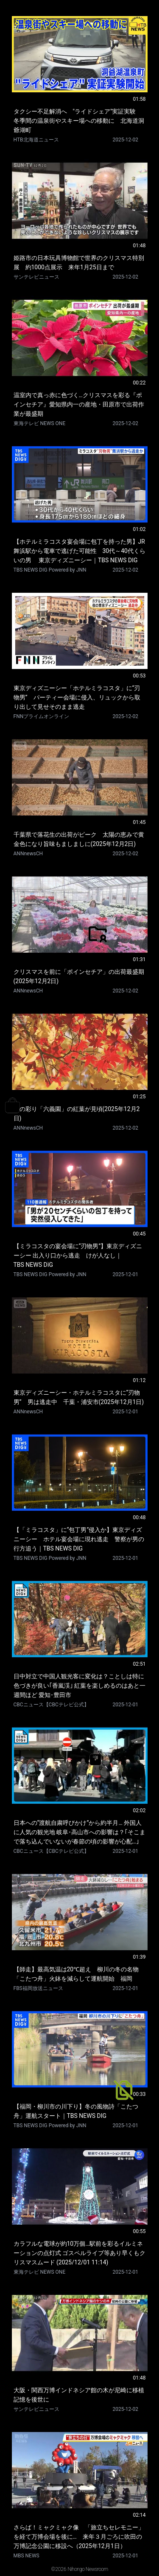 This screenshot has height=2576, width=159. Describe the element at coordinates (98, 933) in the screenshot. I see `access user files or personal folder` at that location.